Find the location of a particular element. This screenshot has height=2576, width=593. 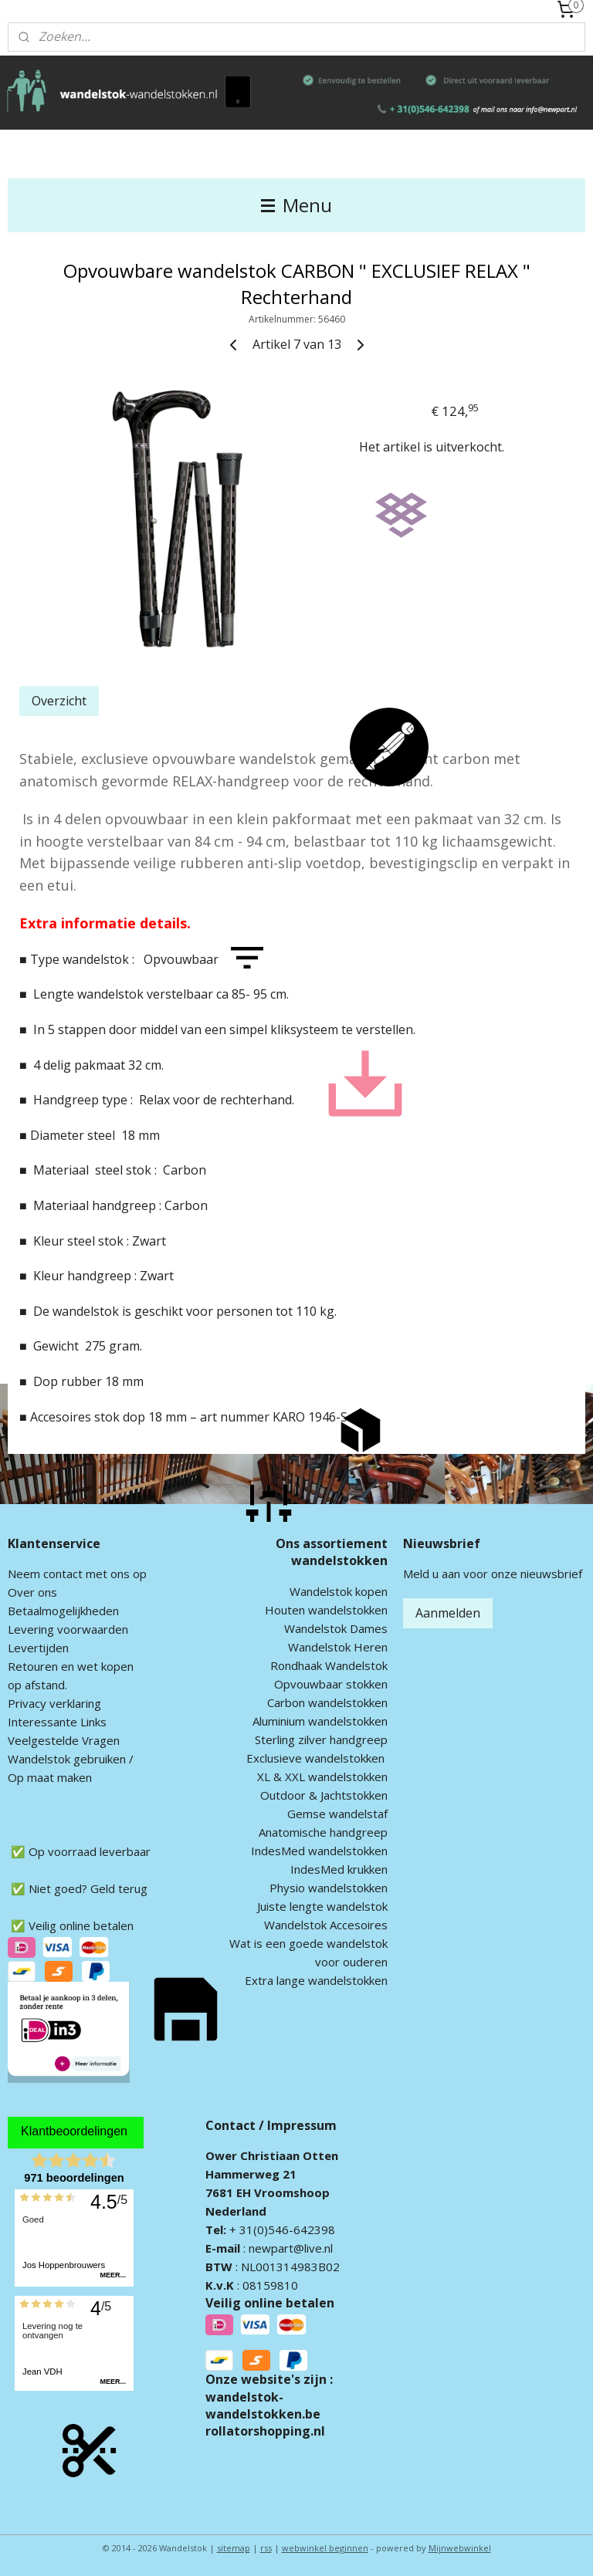

save current file or document is located at coordinates (185, 2009).